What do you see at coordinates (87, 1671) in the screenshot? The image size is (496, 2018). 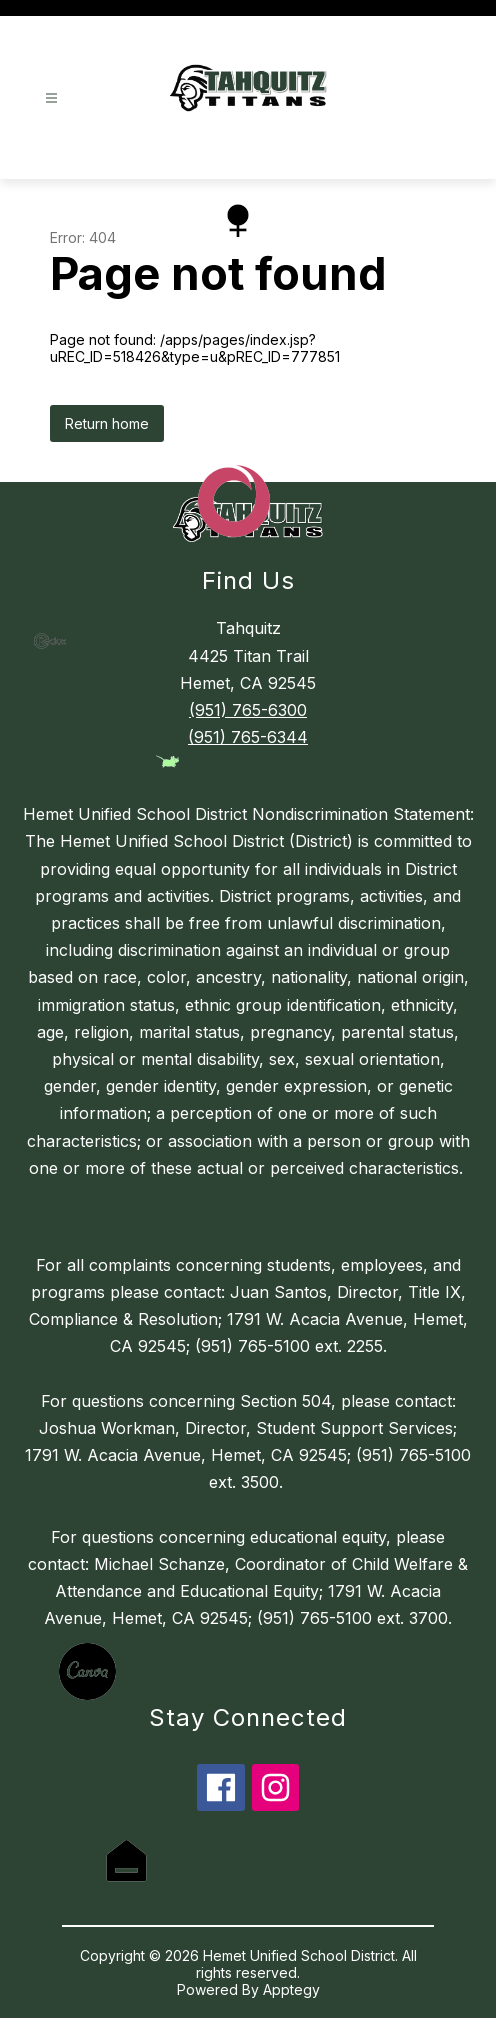 I see `open Canva app` at bounding box center [87, 1671].